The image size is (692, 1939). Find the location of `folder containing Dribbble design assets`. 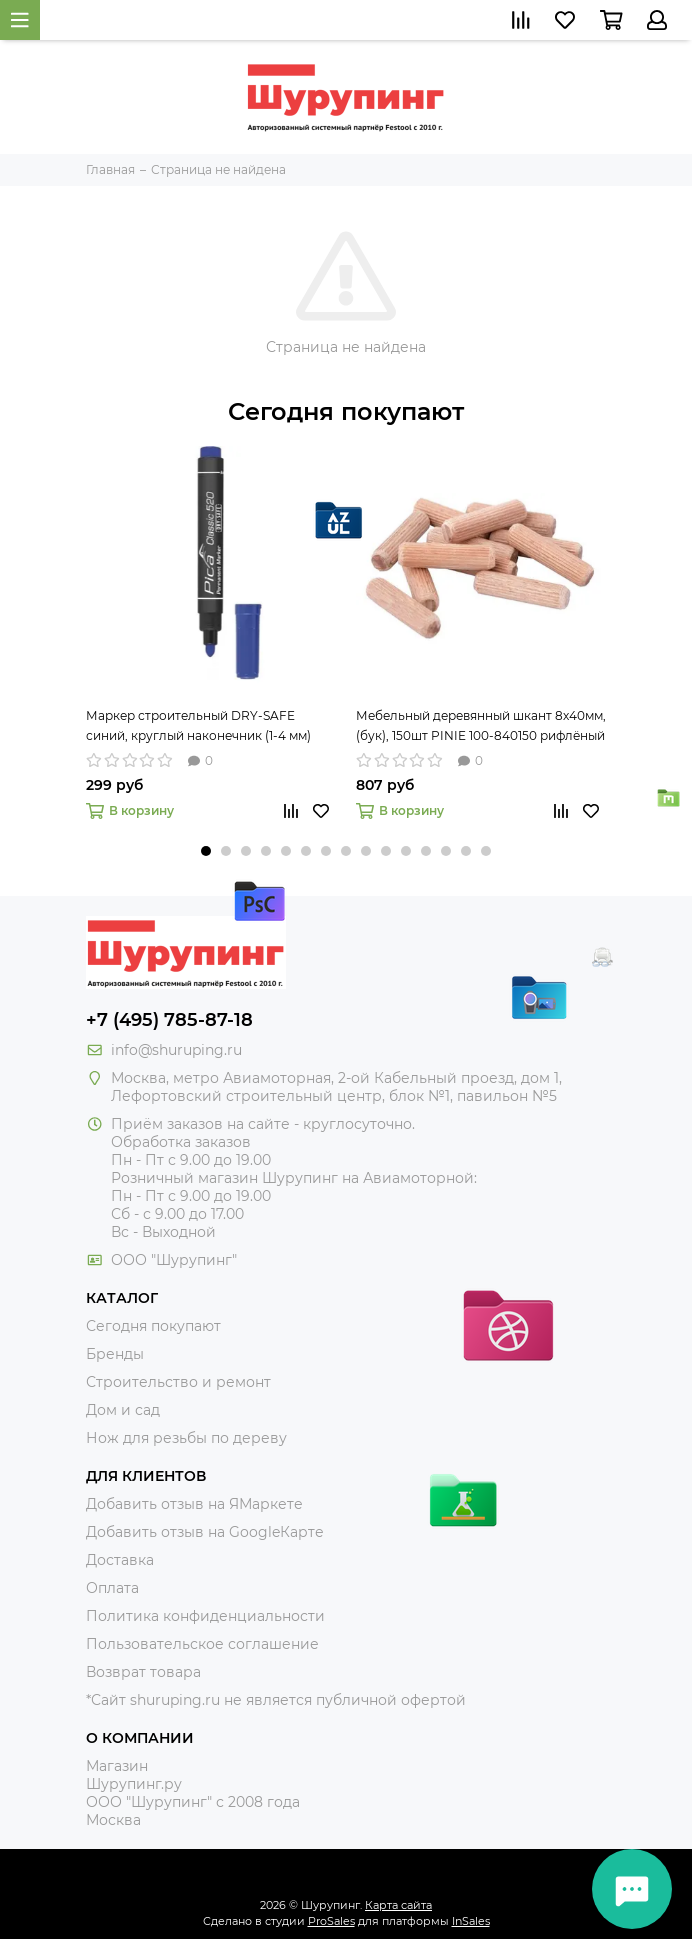

folder containing Dribbble design assets is located at coordinates (508, 1328).